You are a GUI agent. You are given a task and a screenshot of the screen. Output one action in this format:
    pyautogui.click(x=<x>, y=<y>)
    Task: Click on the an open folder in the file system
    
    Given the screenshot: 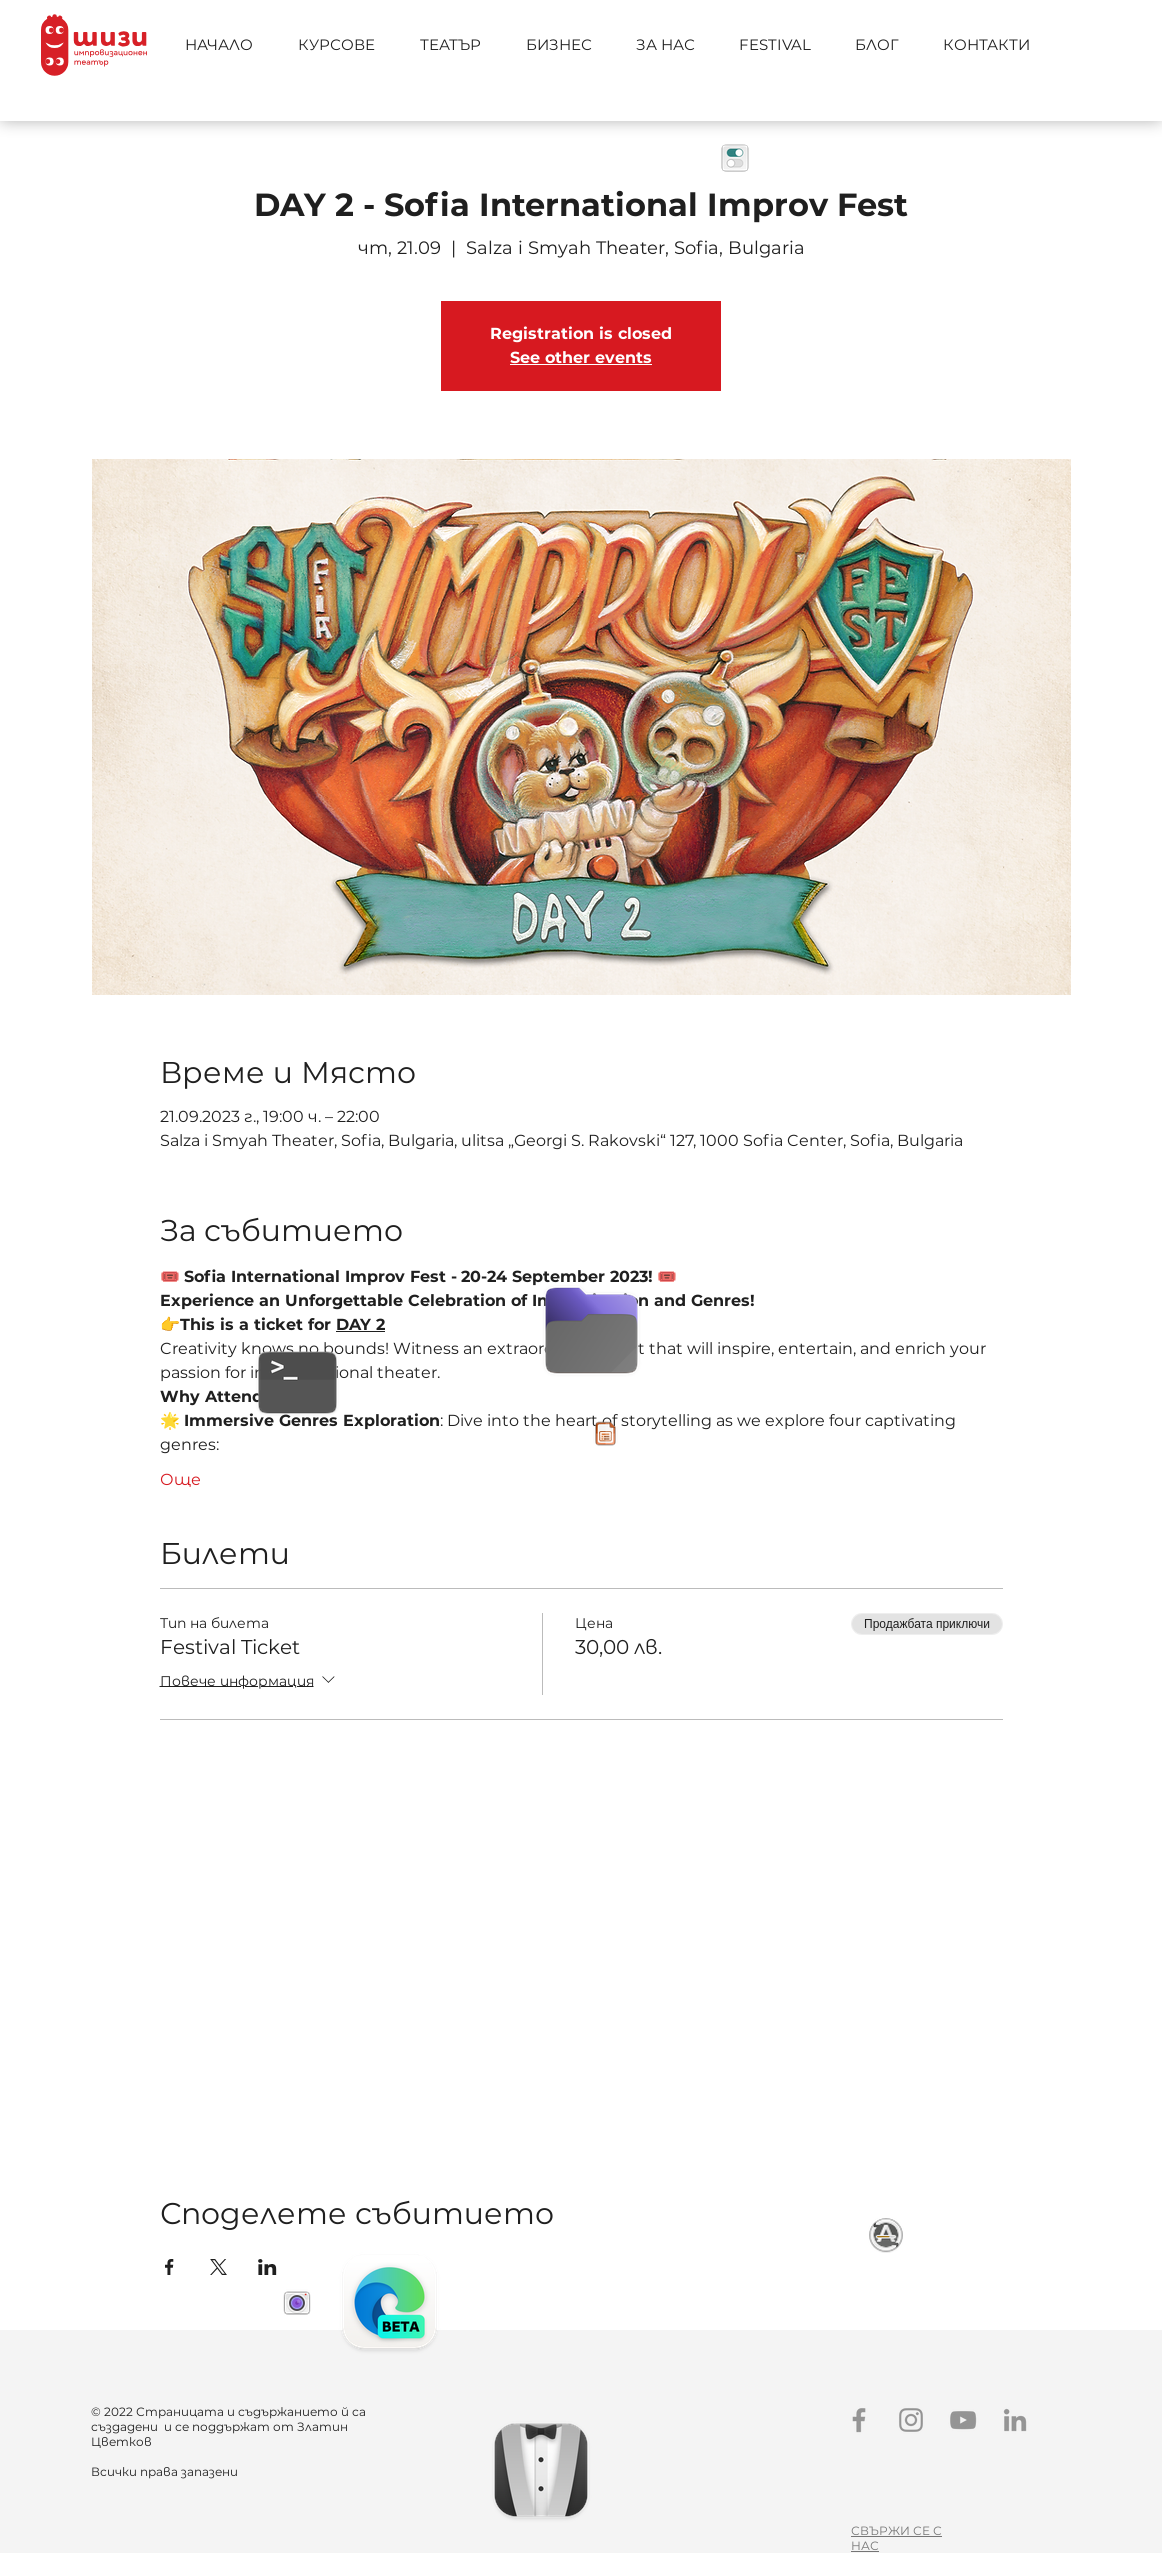 What is the action you would take?
    pyautogui.click(x=591, y=1330)
    